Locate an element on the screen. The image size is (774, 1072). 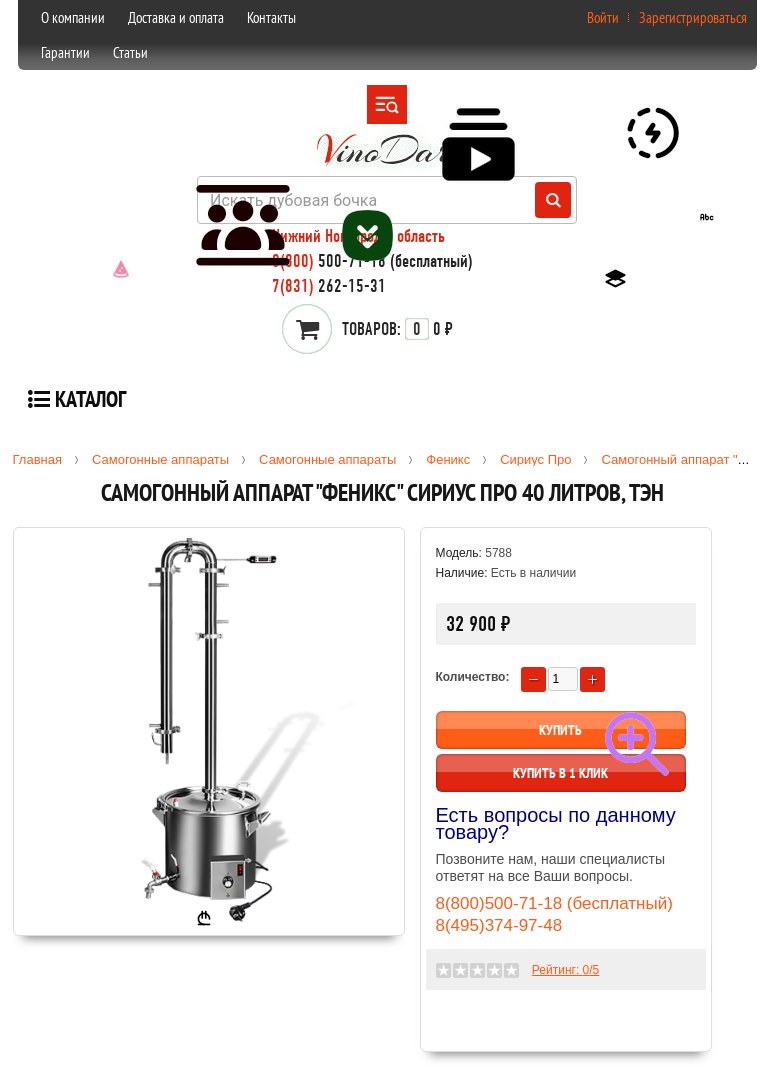
access text formatting options is located at coordinates (707, 217).